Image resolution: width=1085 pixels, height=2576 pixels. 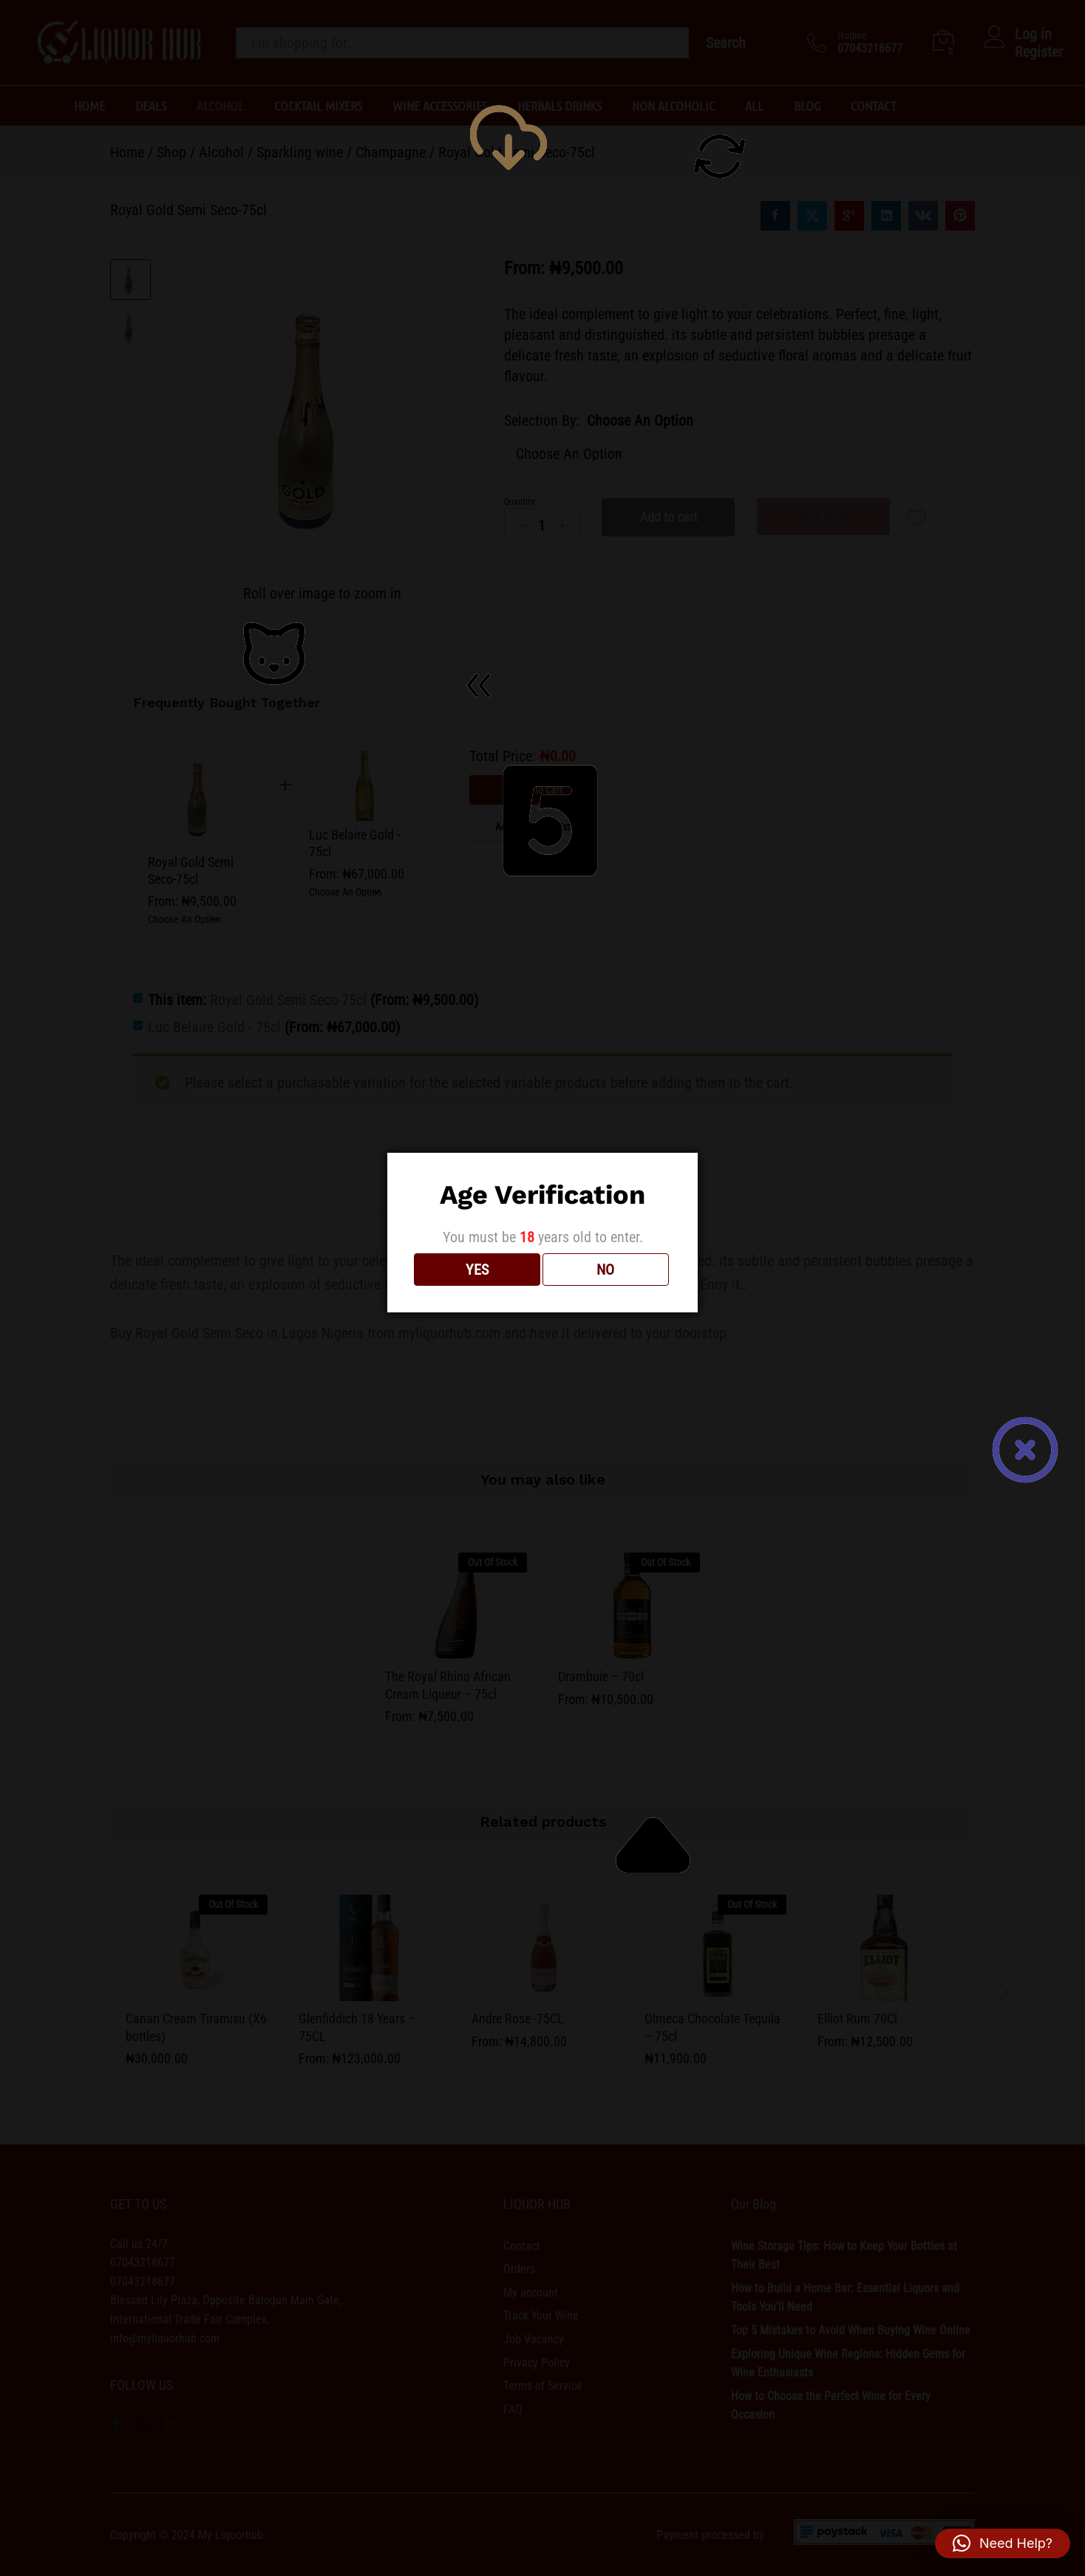 I want to click on scroll to top of page, so click(x=653, y=1847).